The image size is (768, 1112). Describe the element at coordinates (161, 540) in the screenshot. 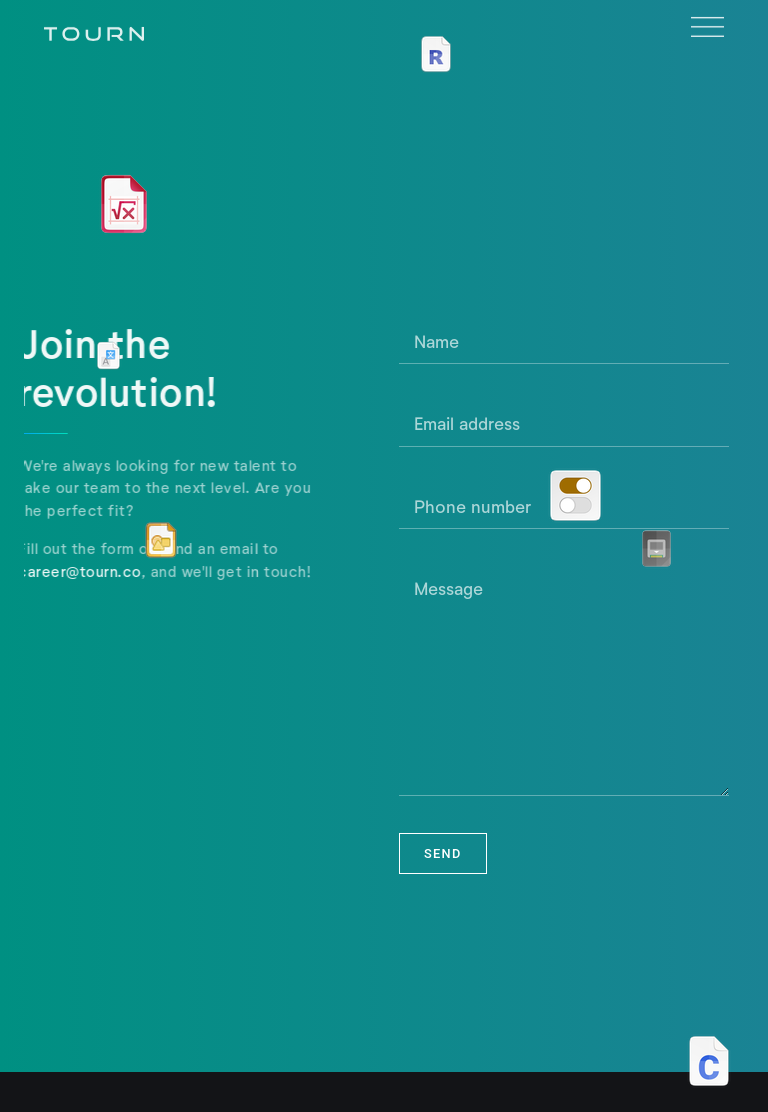

I see `open a graphics template file` at that location.